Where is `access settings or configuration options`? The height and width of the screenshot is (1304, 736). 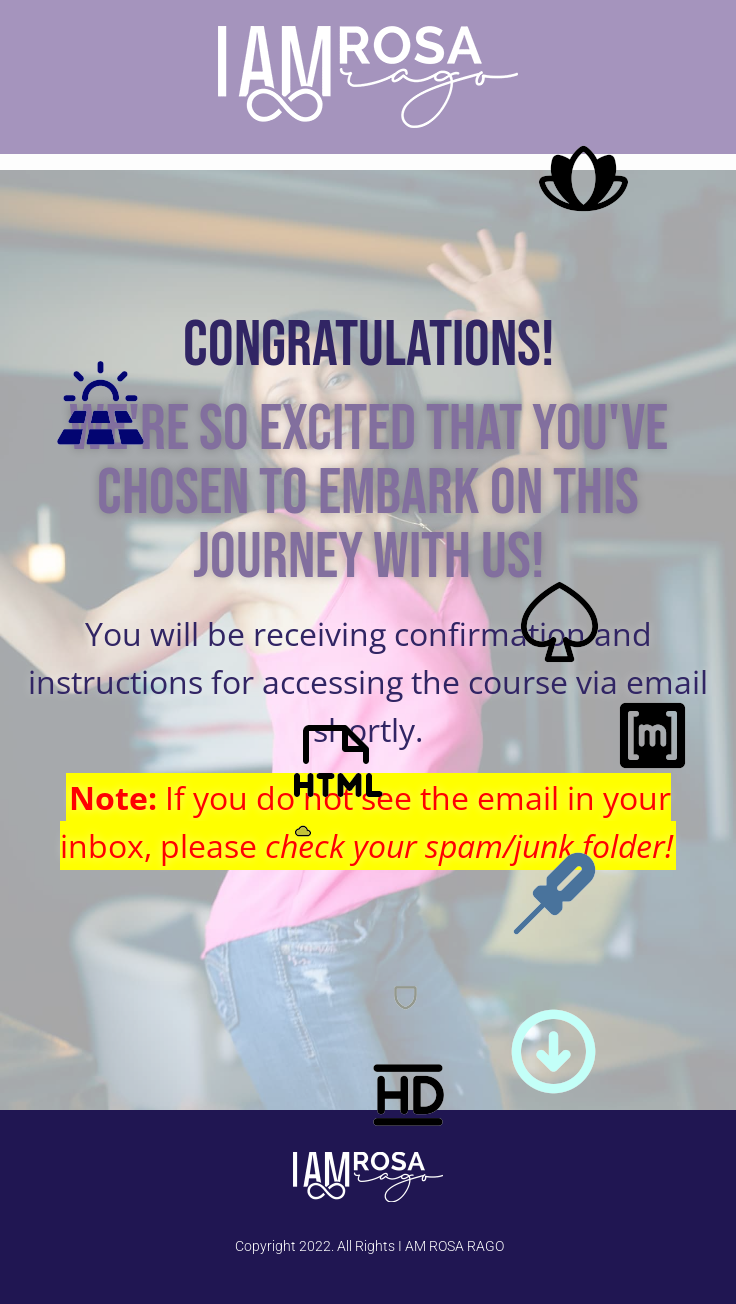
access settings or configuration options is located at coordinates (554, 893).